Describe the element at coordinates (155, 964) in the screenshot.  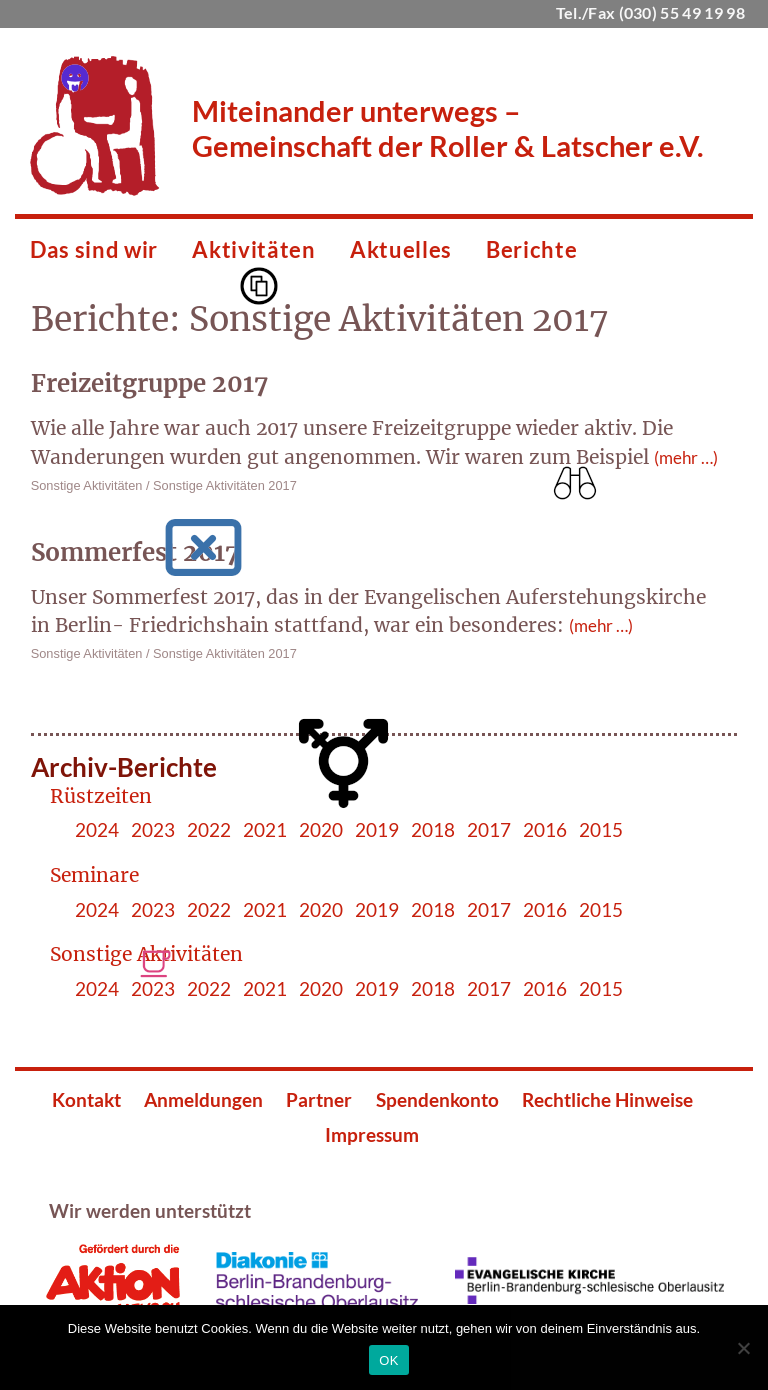
I see `find nearby coffee shops or cafes` at that location.